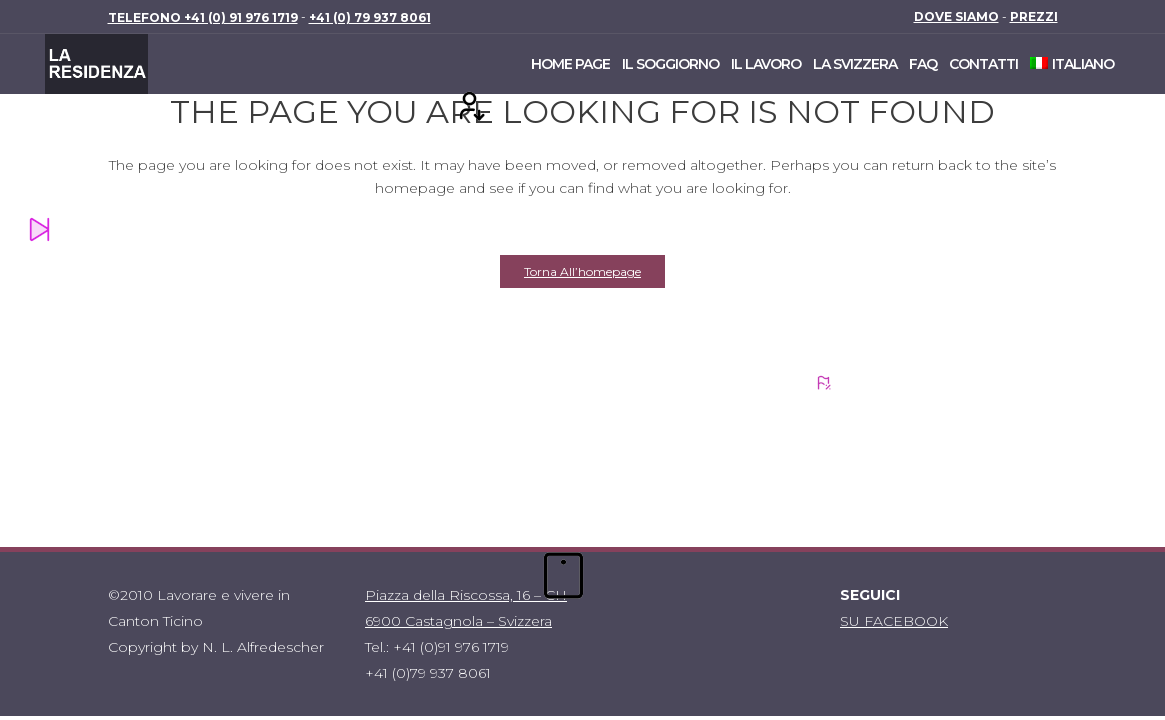 This screenshot has width=1165, height=720. Describe the element at coordinates (39, 229) in the screenshot. I see `skip to the next track` at that location.